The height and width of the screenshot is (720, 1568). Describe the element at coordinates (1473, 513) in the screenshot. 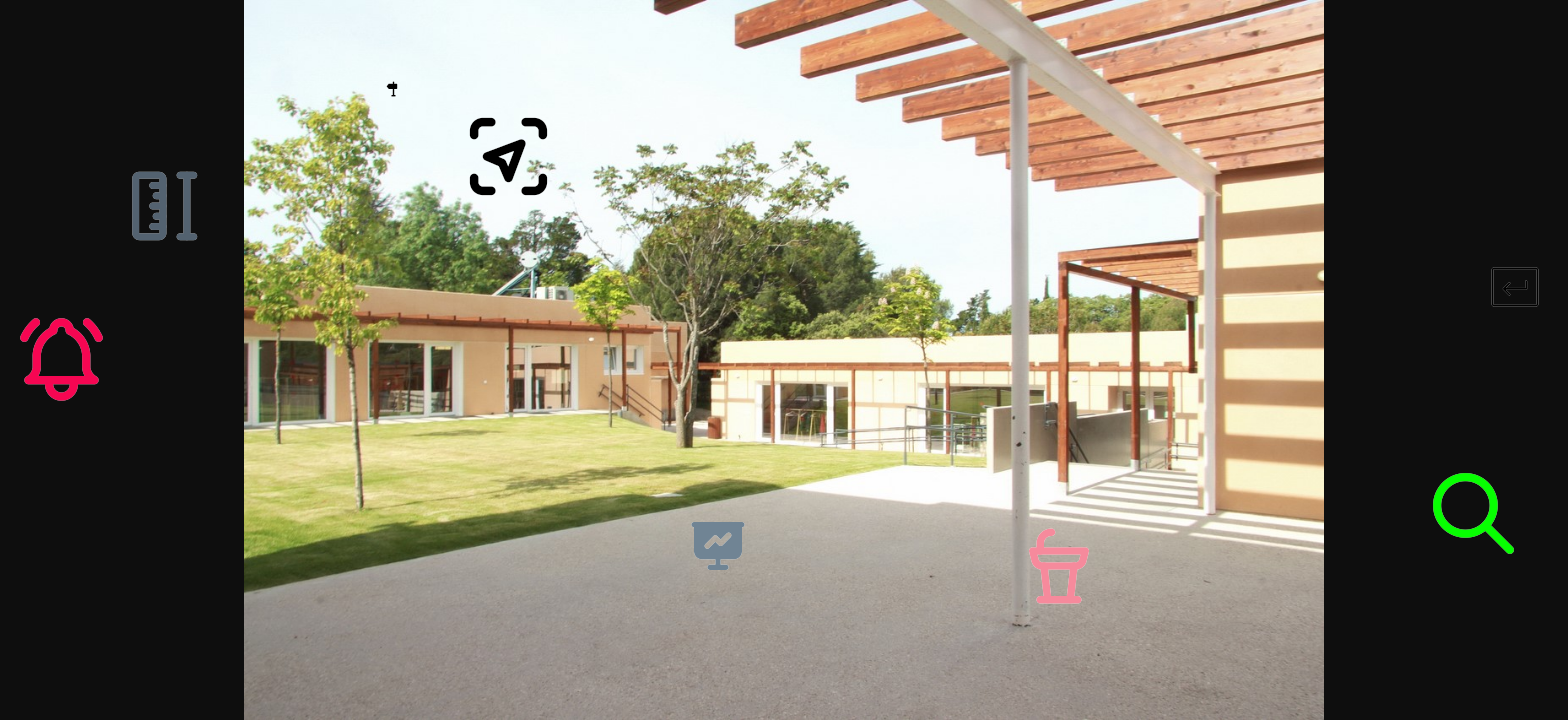

I see `search for content or items` at that location.